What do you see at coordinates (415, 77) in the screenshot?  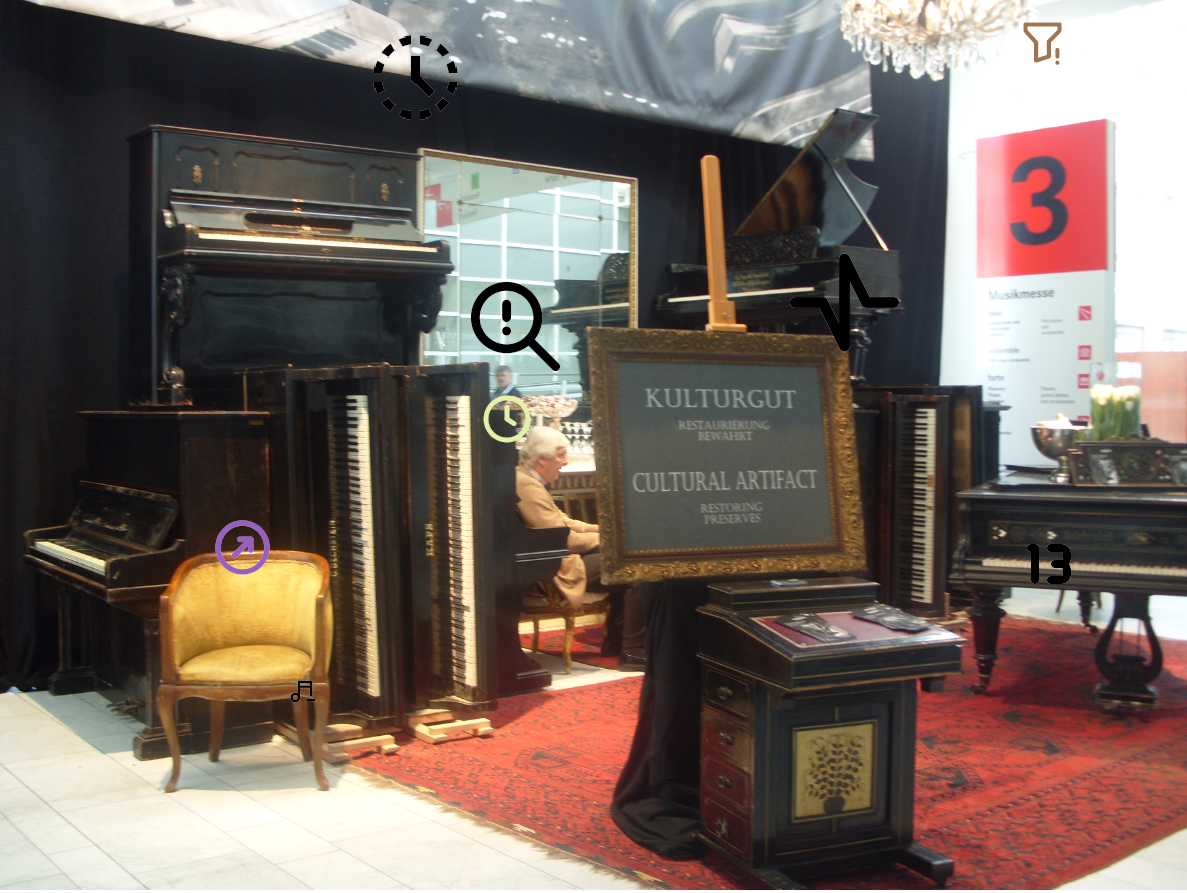 I see `indicates history tracking is disabled` at bounding box center [415, 77].